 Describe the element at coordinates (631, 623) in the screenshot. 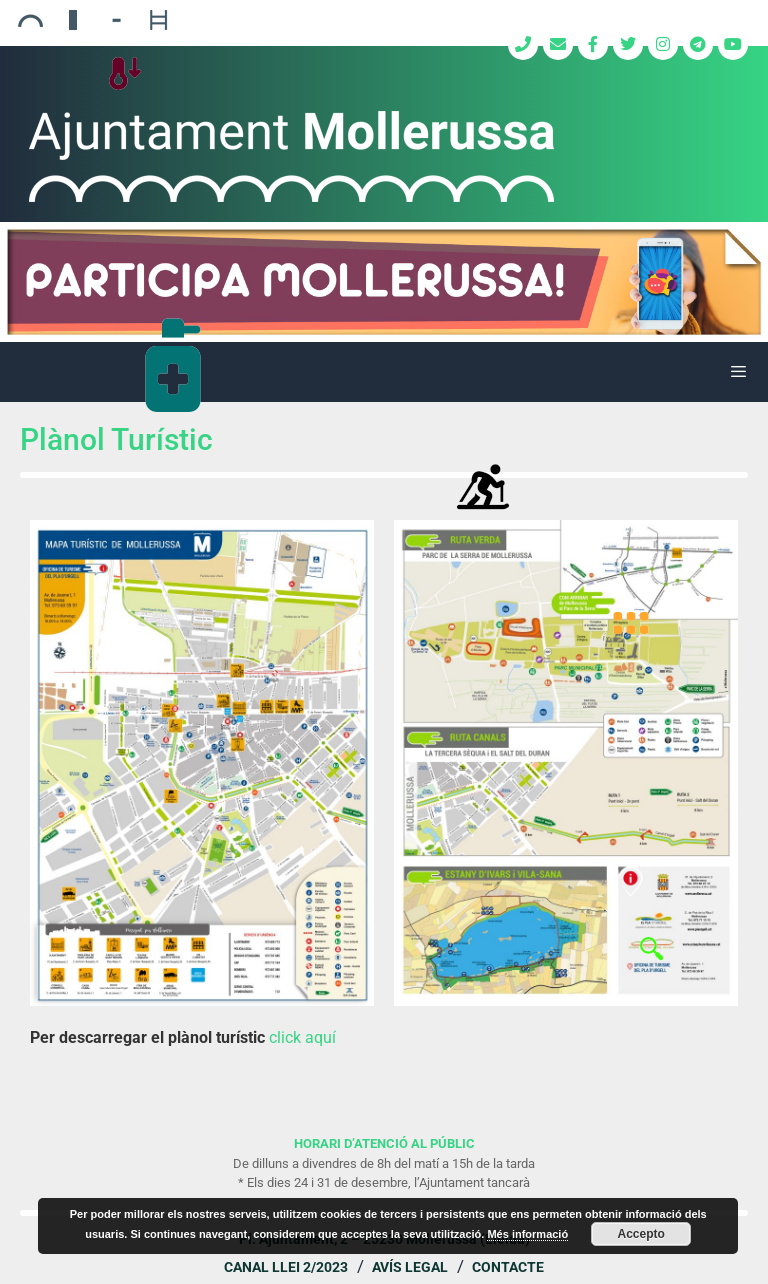

I see `drag to reorder or rearrange items` at that location.